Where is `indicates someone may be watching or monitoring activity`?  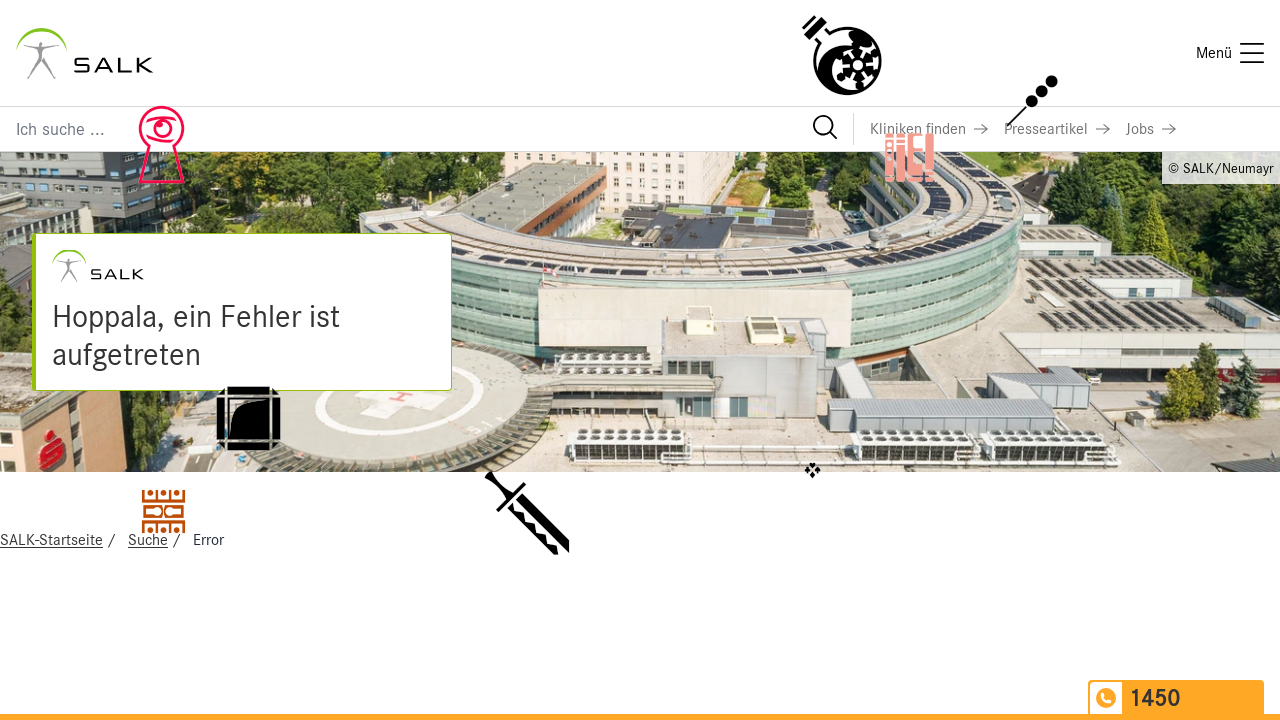
indicates someone may be watching or monitoring activity is located at coordinates (161, 144).